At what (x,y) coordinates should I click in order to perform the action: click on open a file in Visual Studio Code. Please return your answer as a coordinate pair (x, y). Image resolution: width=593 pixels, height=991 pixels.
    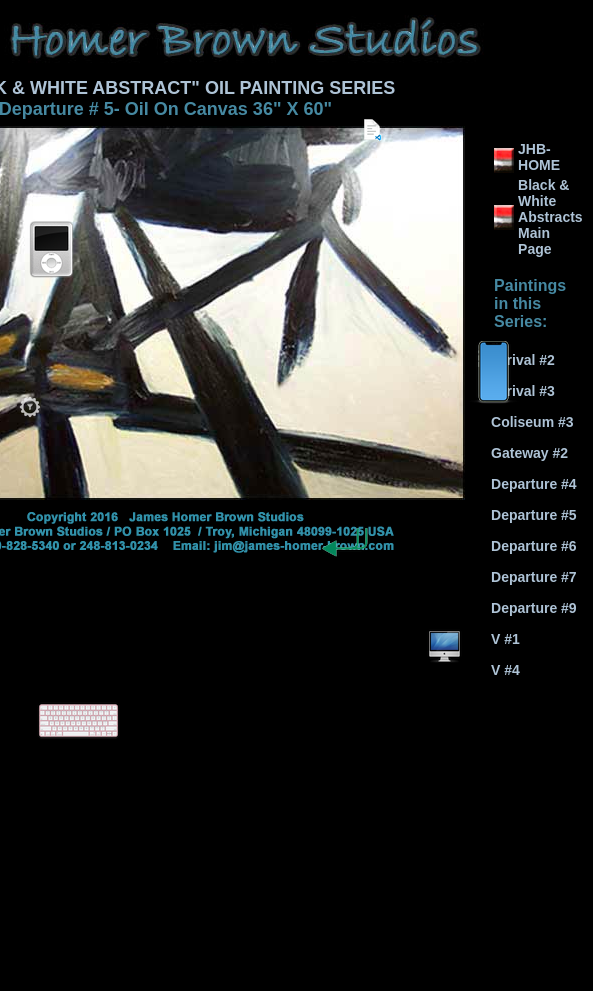
    Looking at the image, I should click on (372, 130).